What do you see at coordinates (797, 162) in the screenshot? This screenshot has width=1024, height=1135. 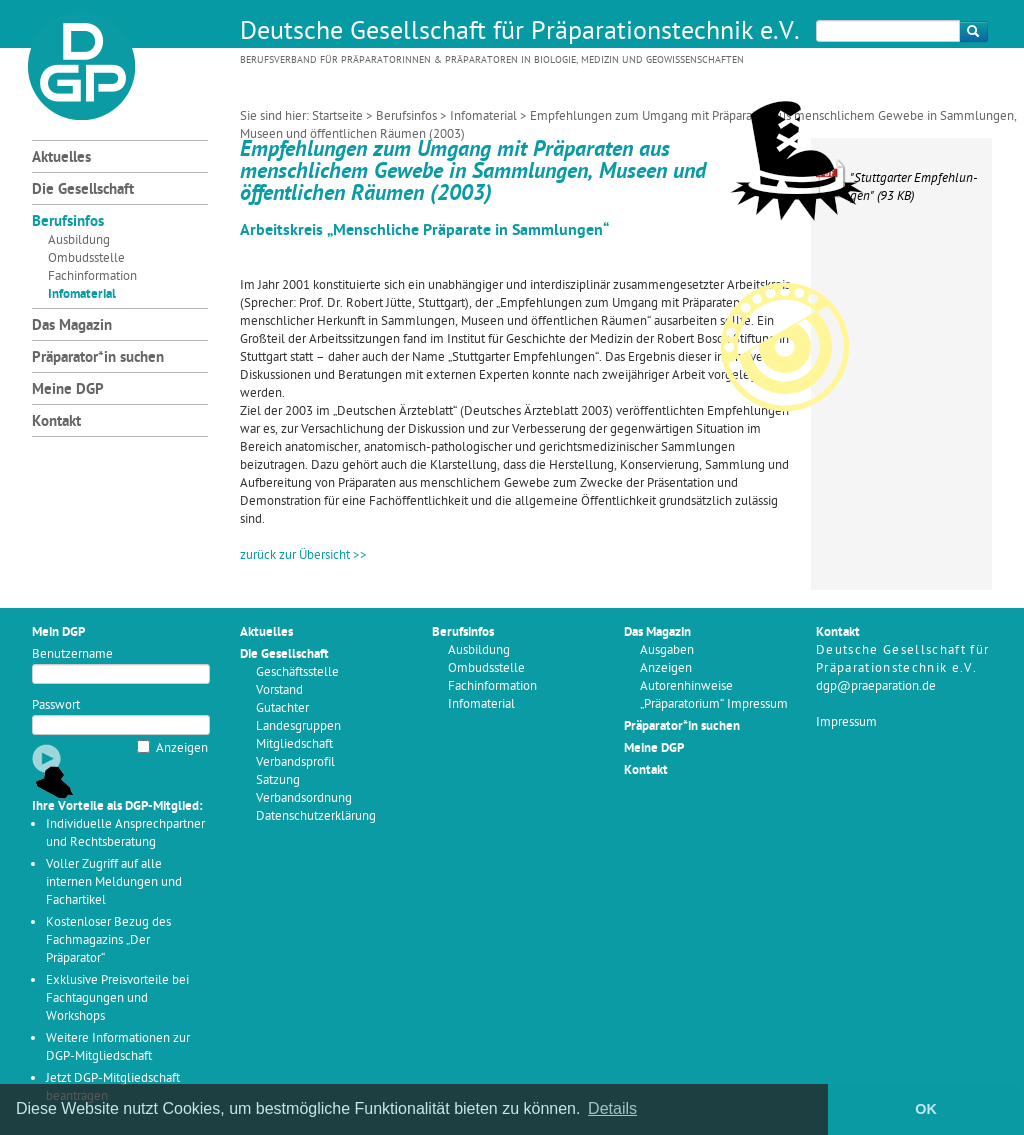 I see `perform a stomp or ground attack` at bounding box center [797, 162].